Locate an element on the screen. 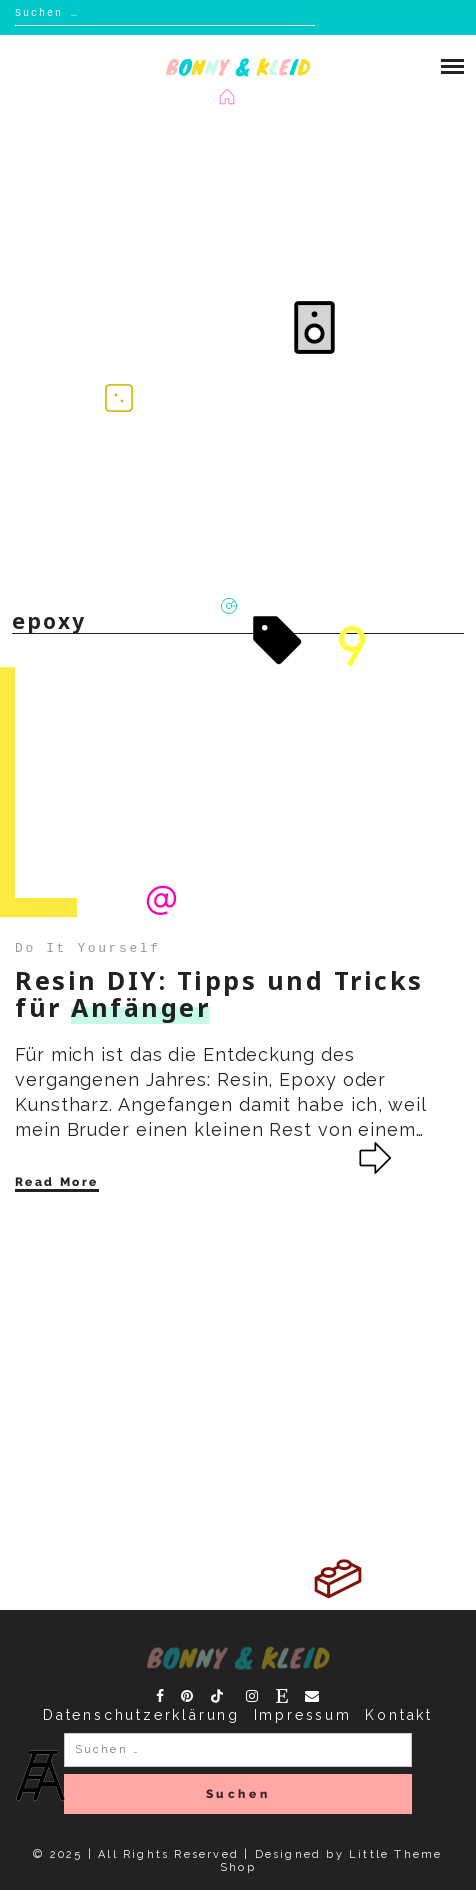 The image size is (476, 1890). access building or construction features is located at coordinates (338, 1578).